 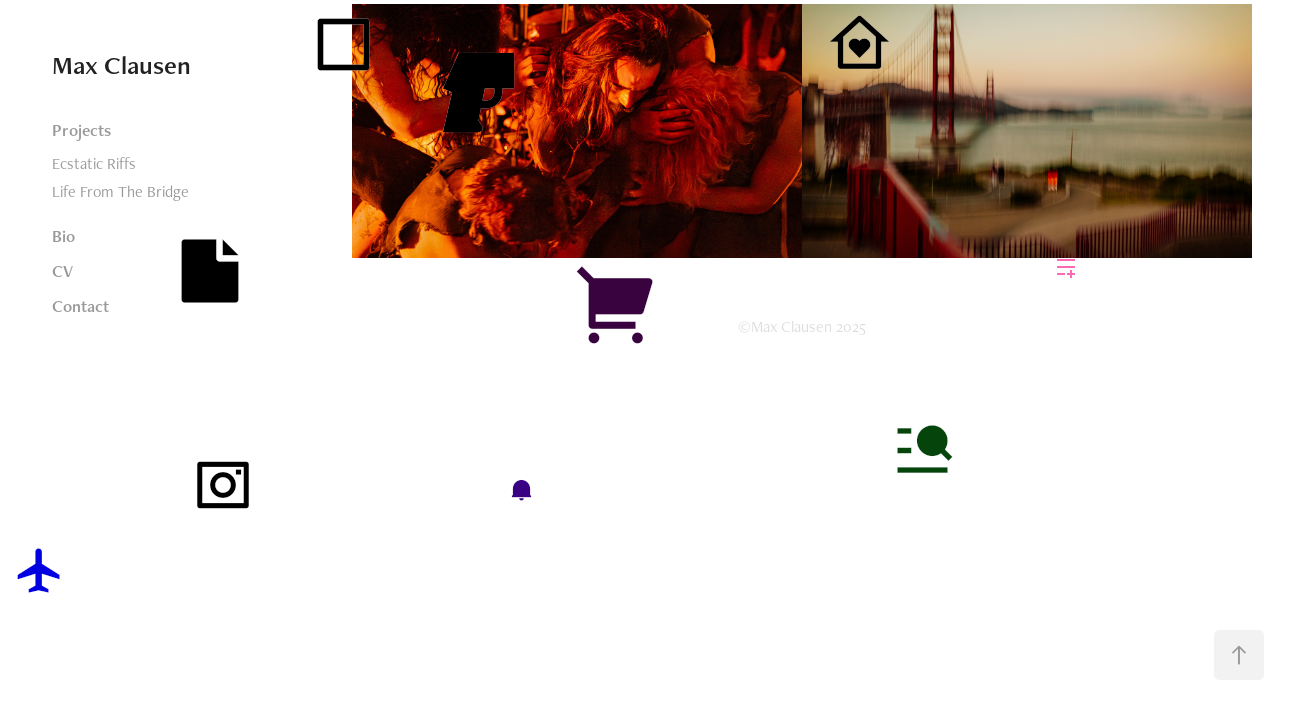 I want to click on open camera to take a photo, so click(x=223, y=485).